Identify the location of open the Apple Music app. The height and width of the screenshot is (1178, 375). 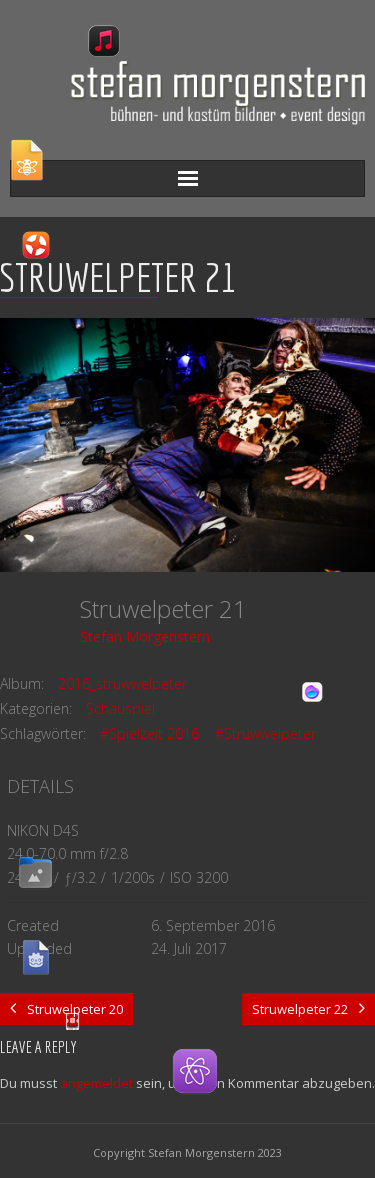
(104, 41).